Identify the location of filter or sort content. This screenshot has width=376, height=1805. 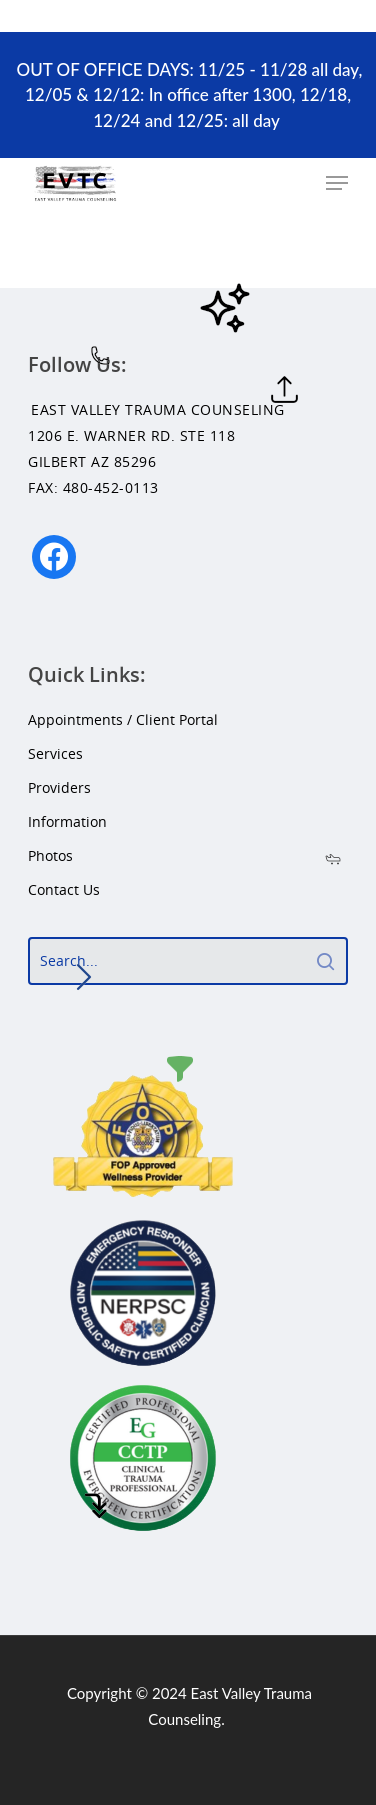
(180, 1069).